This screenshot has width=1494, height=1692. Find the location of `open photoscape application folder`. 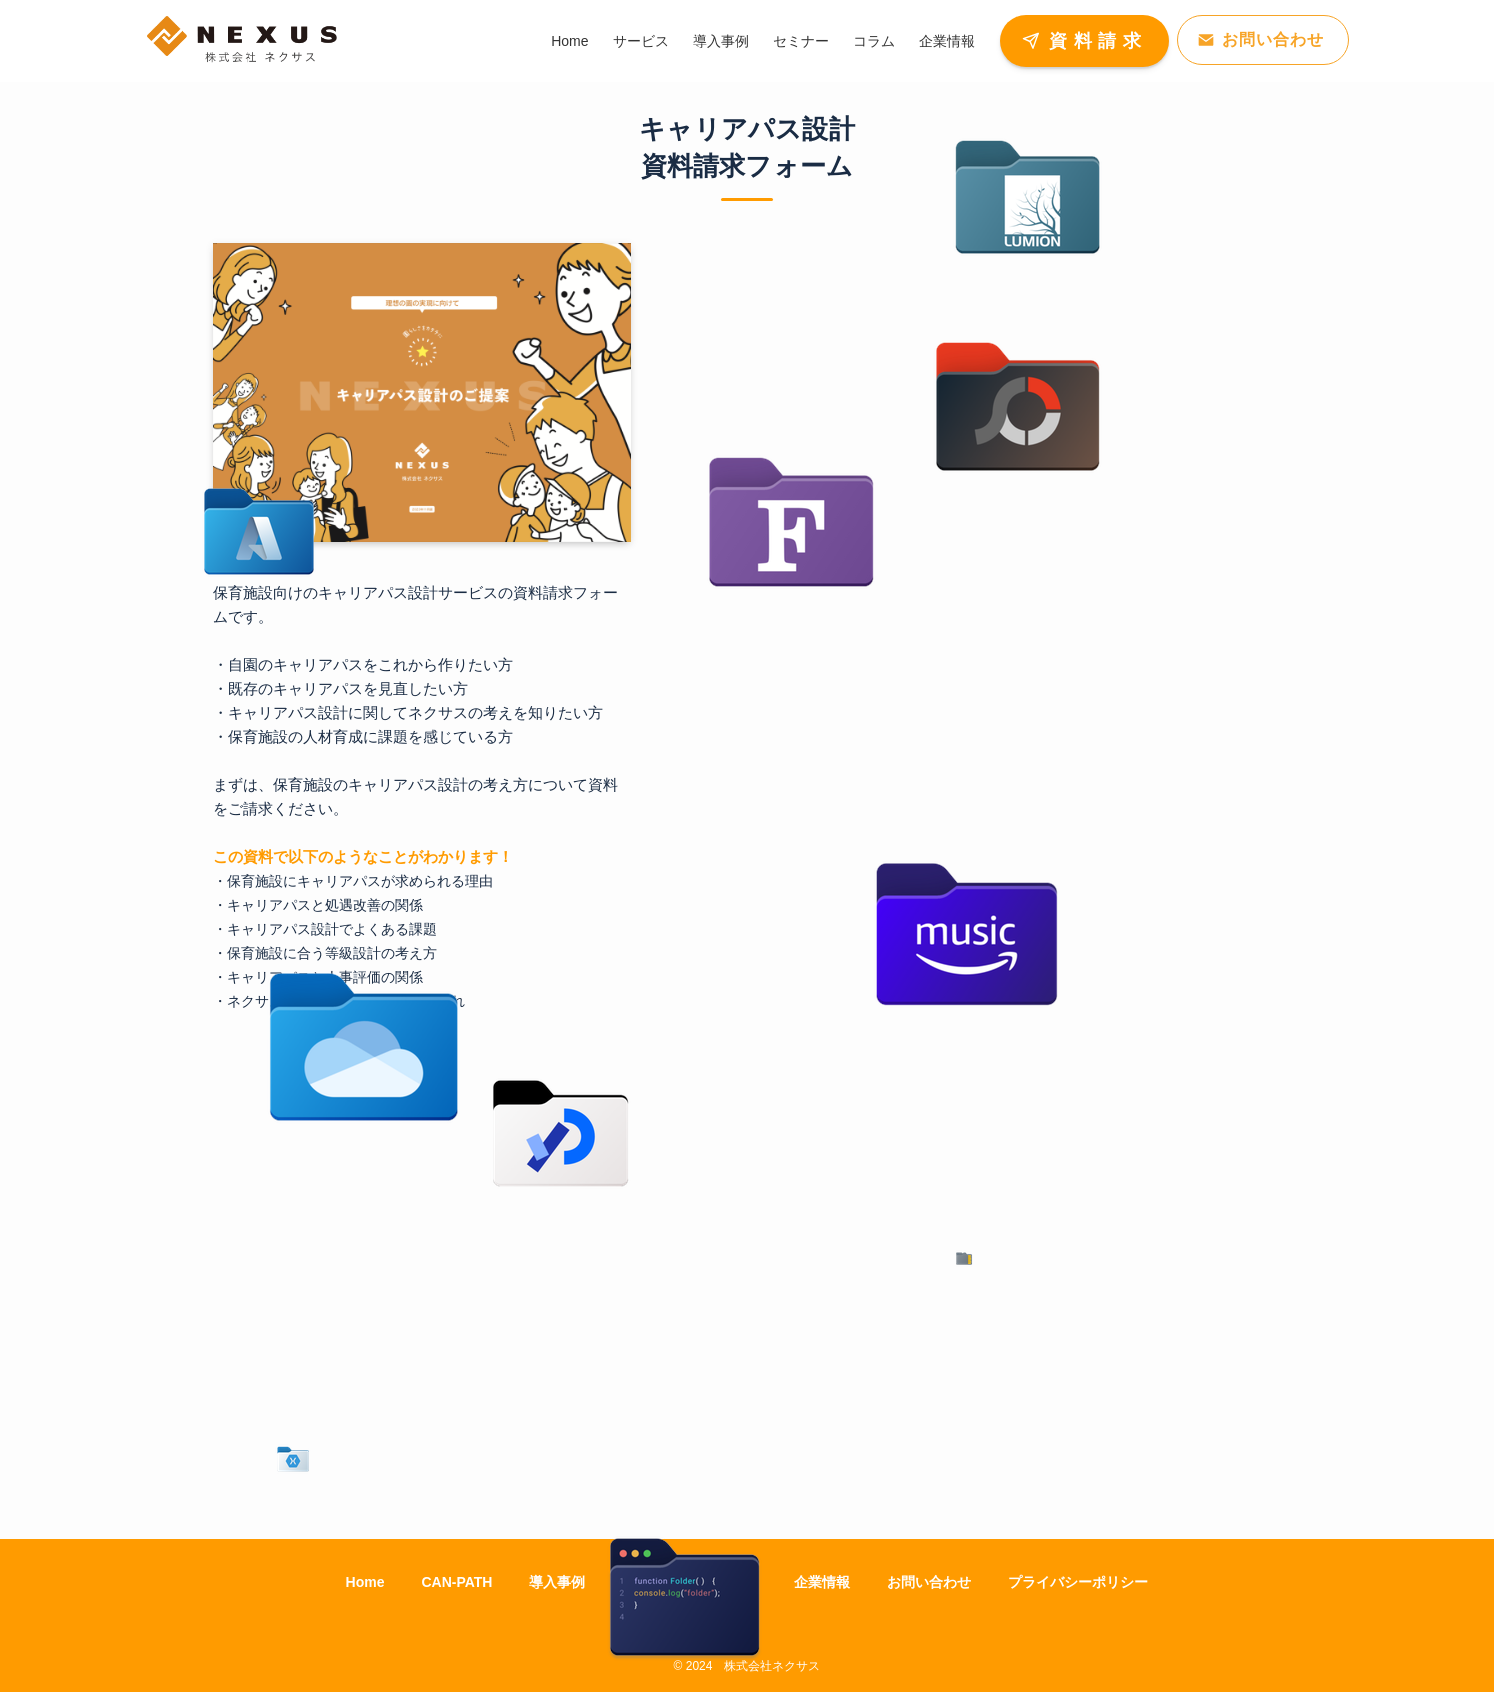

open photoscape application folder is located at coordinates (1017, 411).